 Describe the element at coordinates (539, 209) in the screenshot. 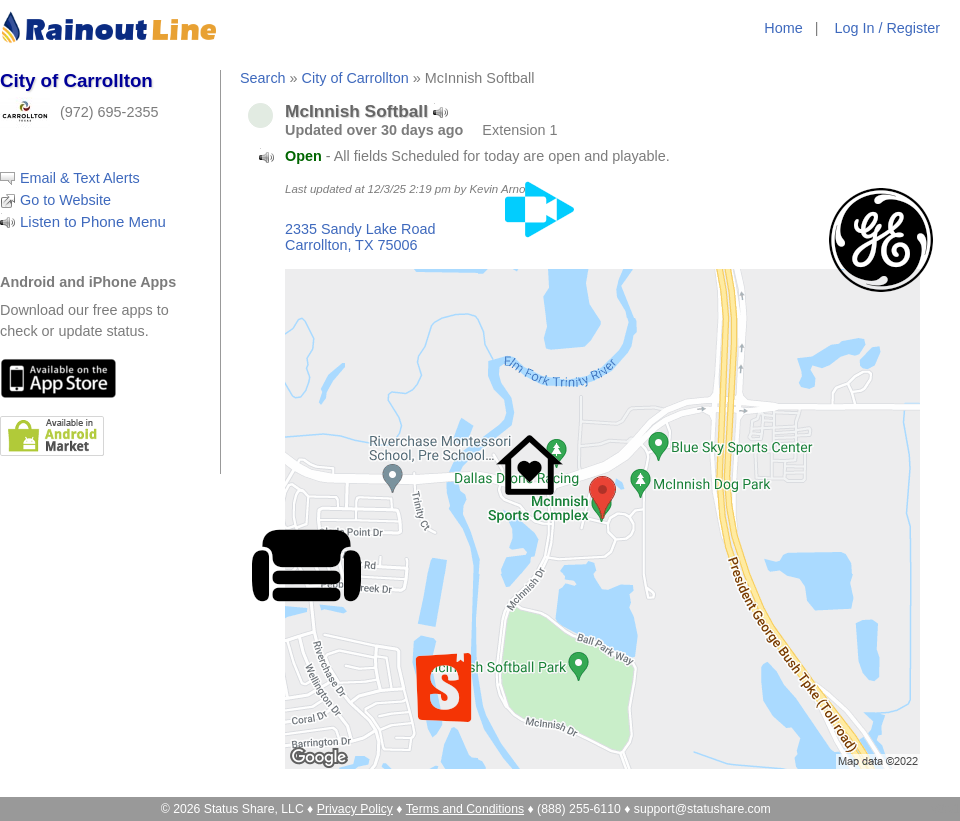

I see `open screencastify screen recording app` at that location.